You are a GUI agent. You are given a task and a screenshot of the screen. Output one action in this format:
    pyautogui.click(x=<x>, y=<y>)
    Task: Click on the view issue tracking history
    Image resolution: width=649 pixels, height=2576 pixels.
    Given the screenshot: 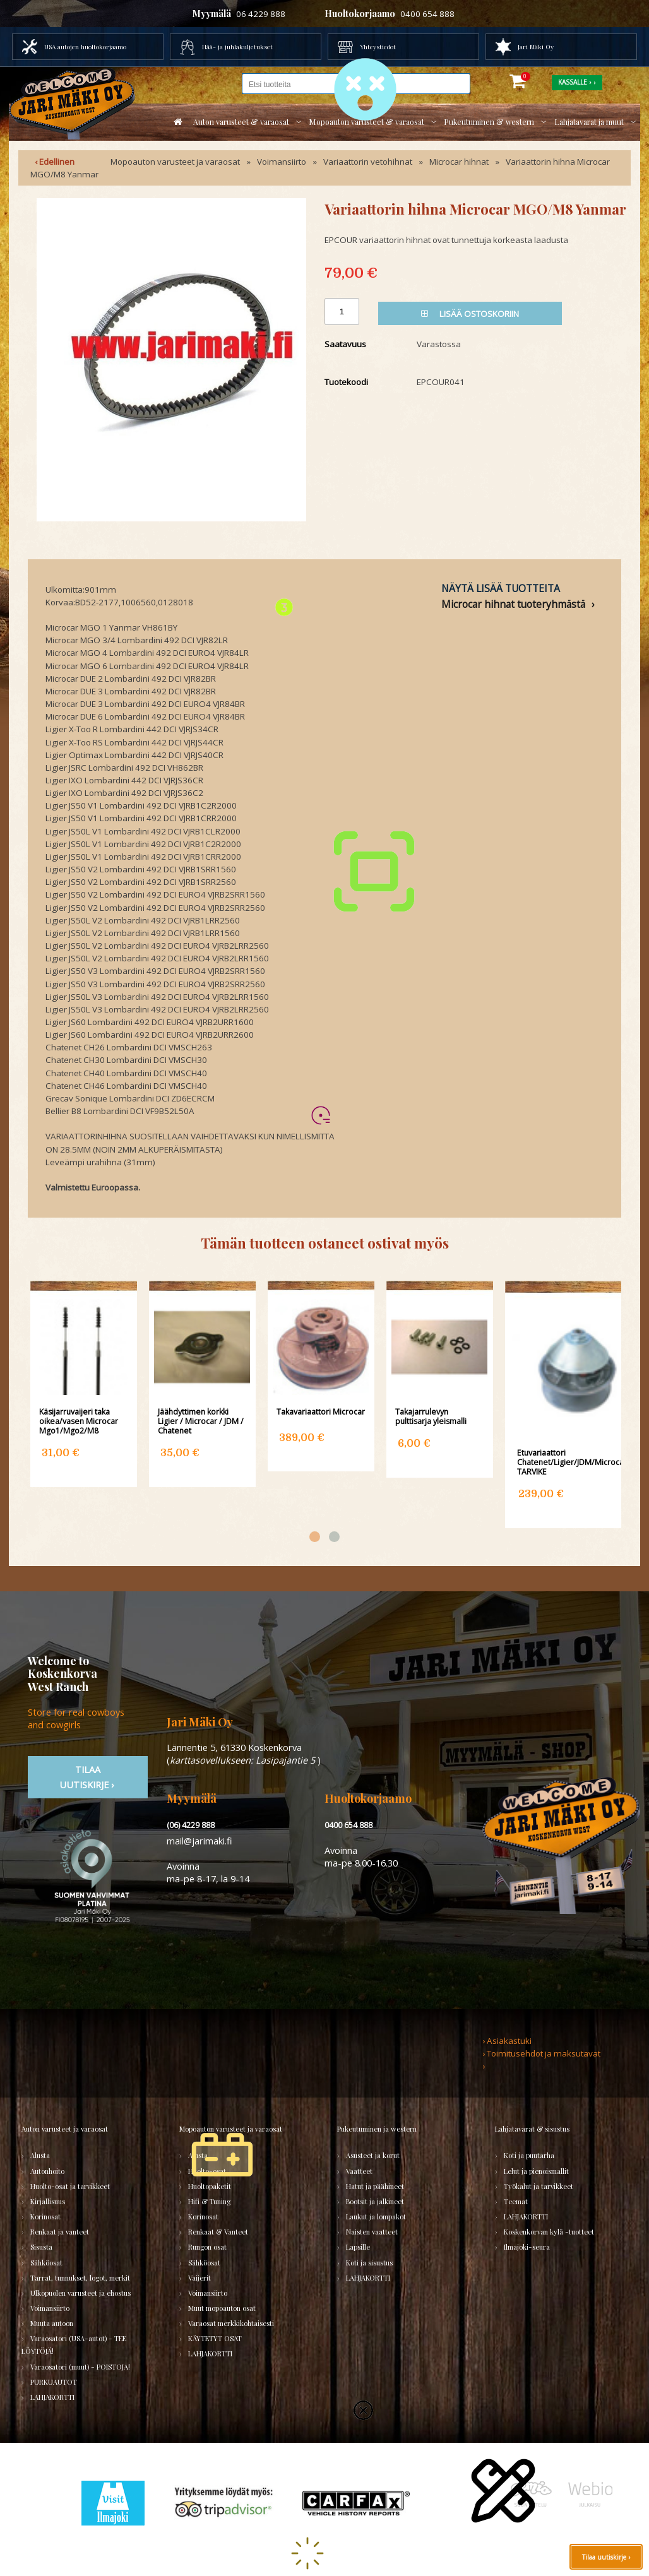 What is the action you would take?
    pyautogui.click(x=321, y=1115)
    